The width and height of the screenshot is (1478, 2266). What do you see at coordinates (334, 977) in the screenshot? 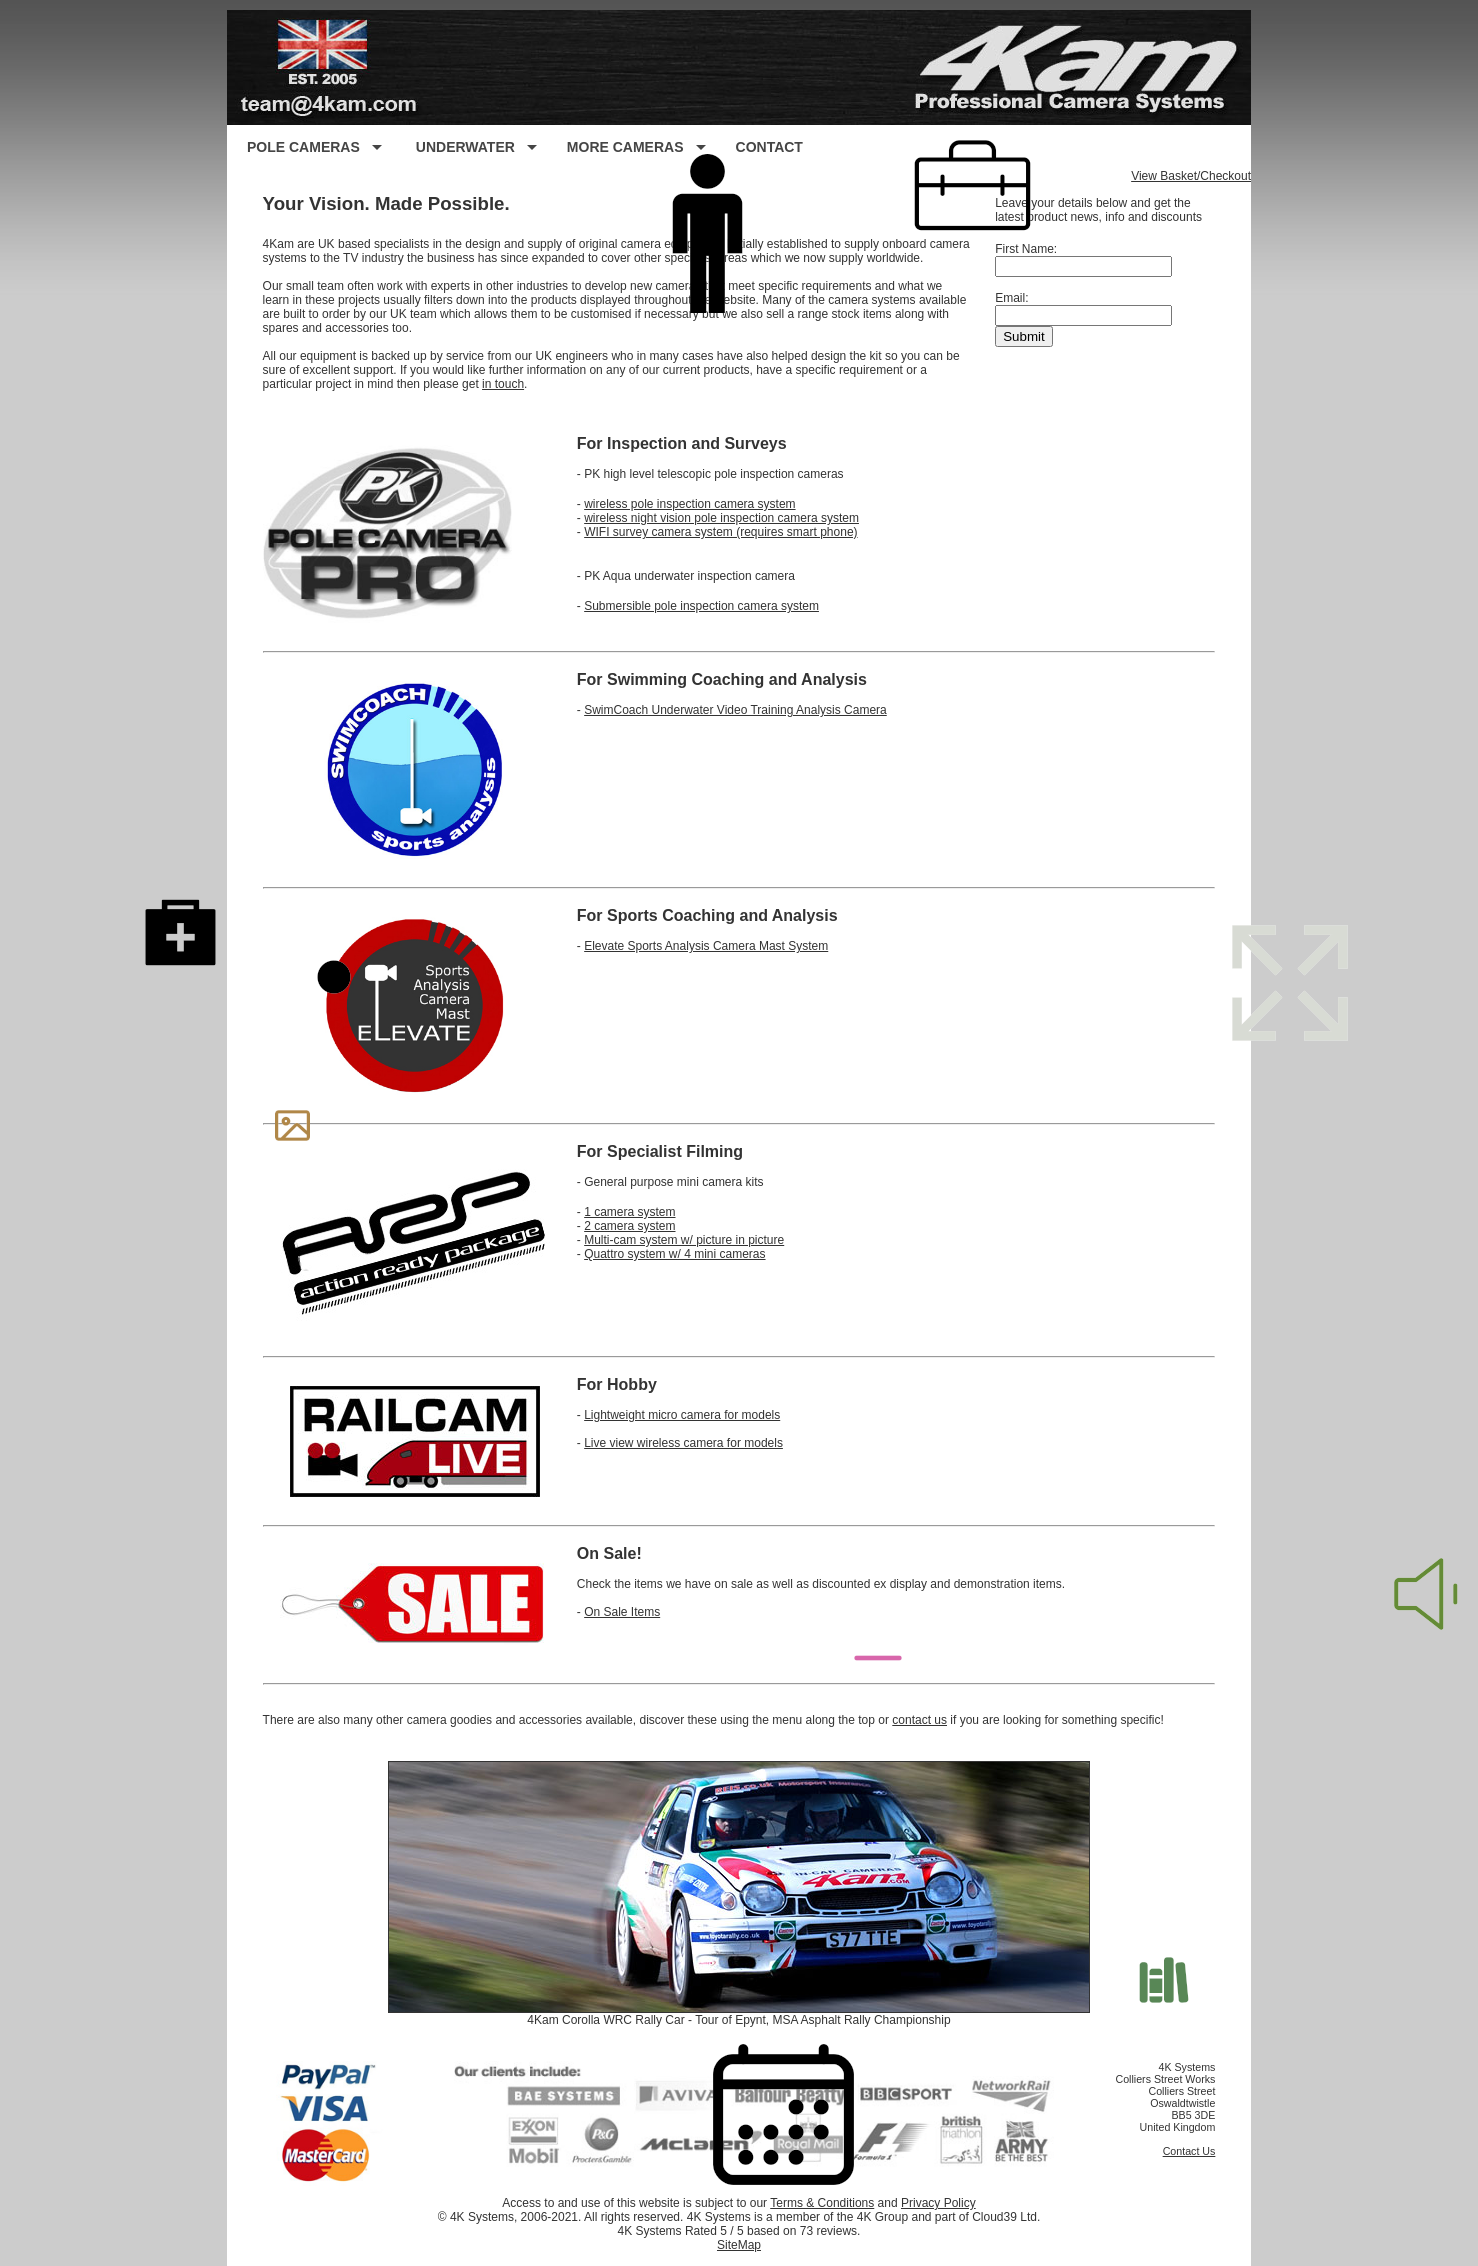
I see `indicates an unread notification or message` at bounding box center [334, 977].